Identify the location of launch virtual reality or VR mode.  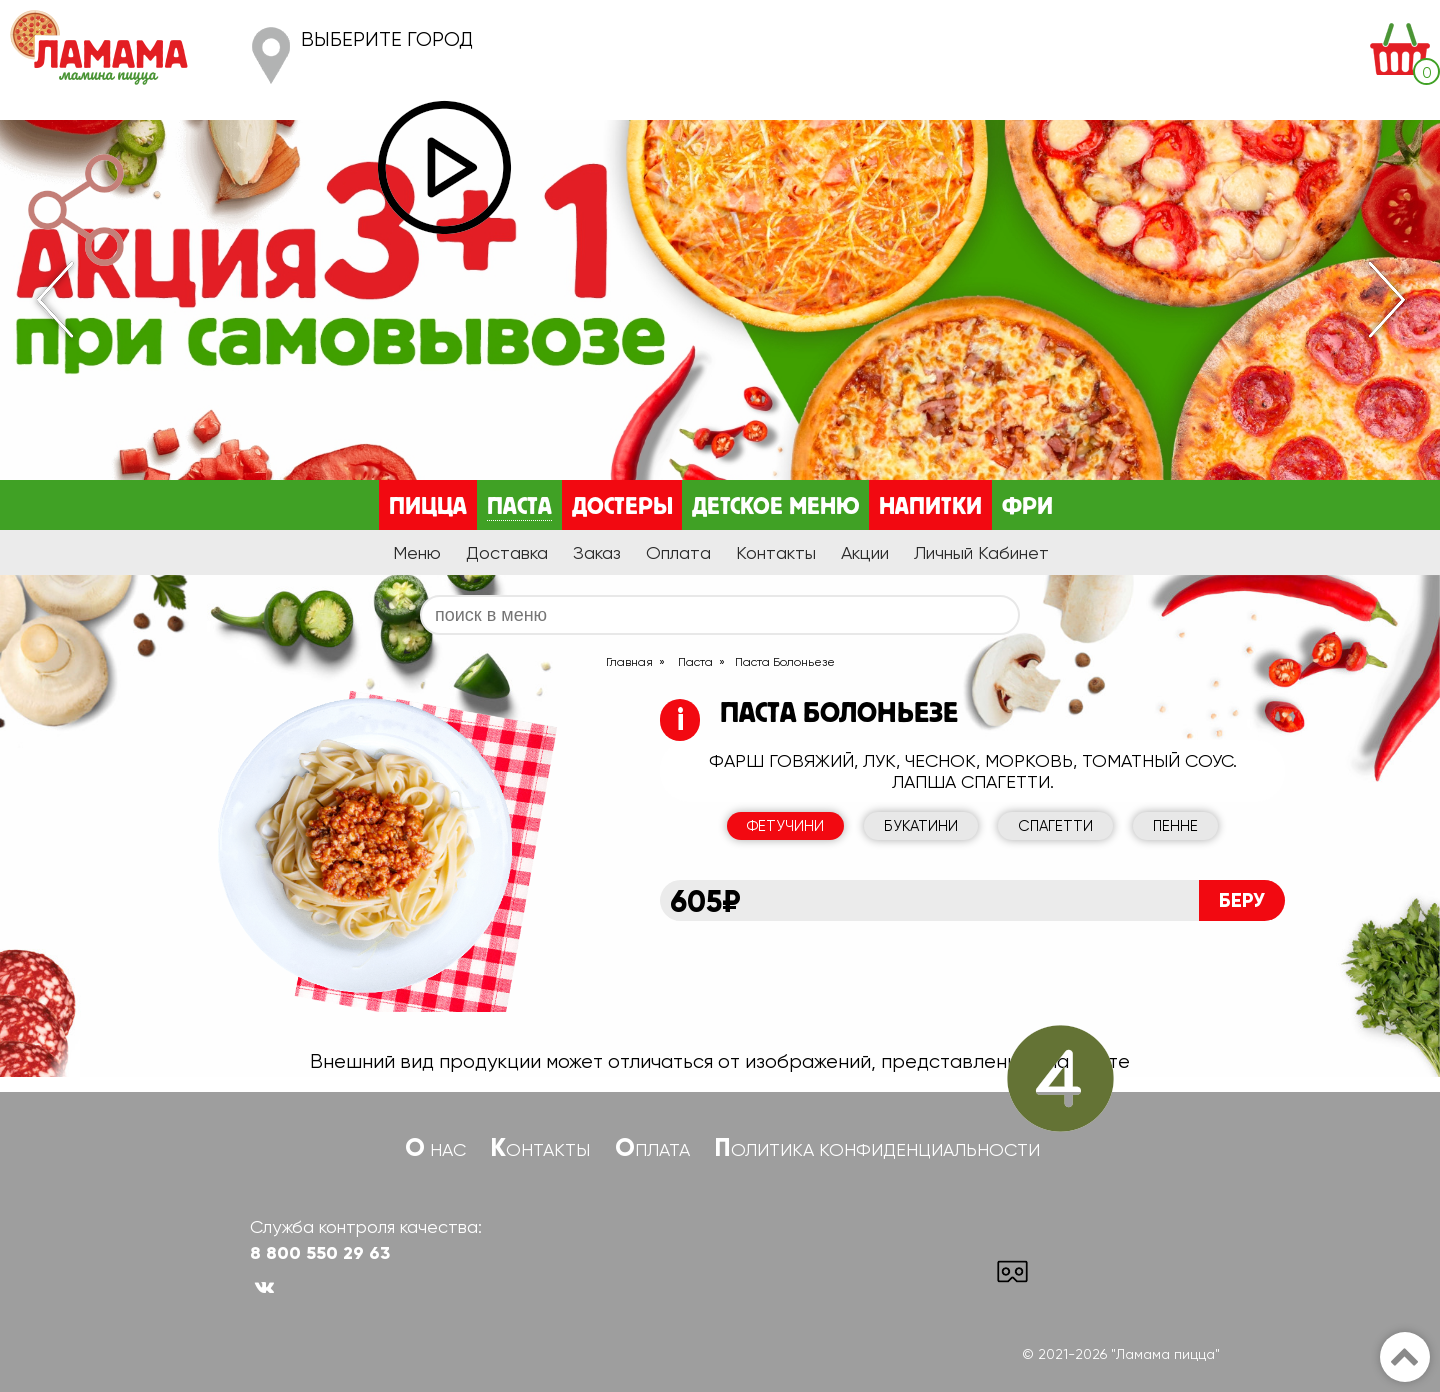
(1012, 1271).